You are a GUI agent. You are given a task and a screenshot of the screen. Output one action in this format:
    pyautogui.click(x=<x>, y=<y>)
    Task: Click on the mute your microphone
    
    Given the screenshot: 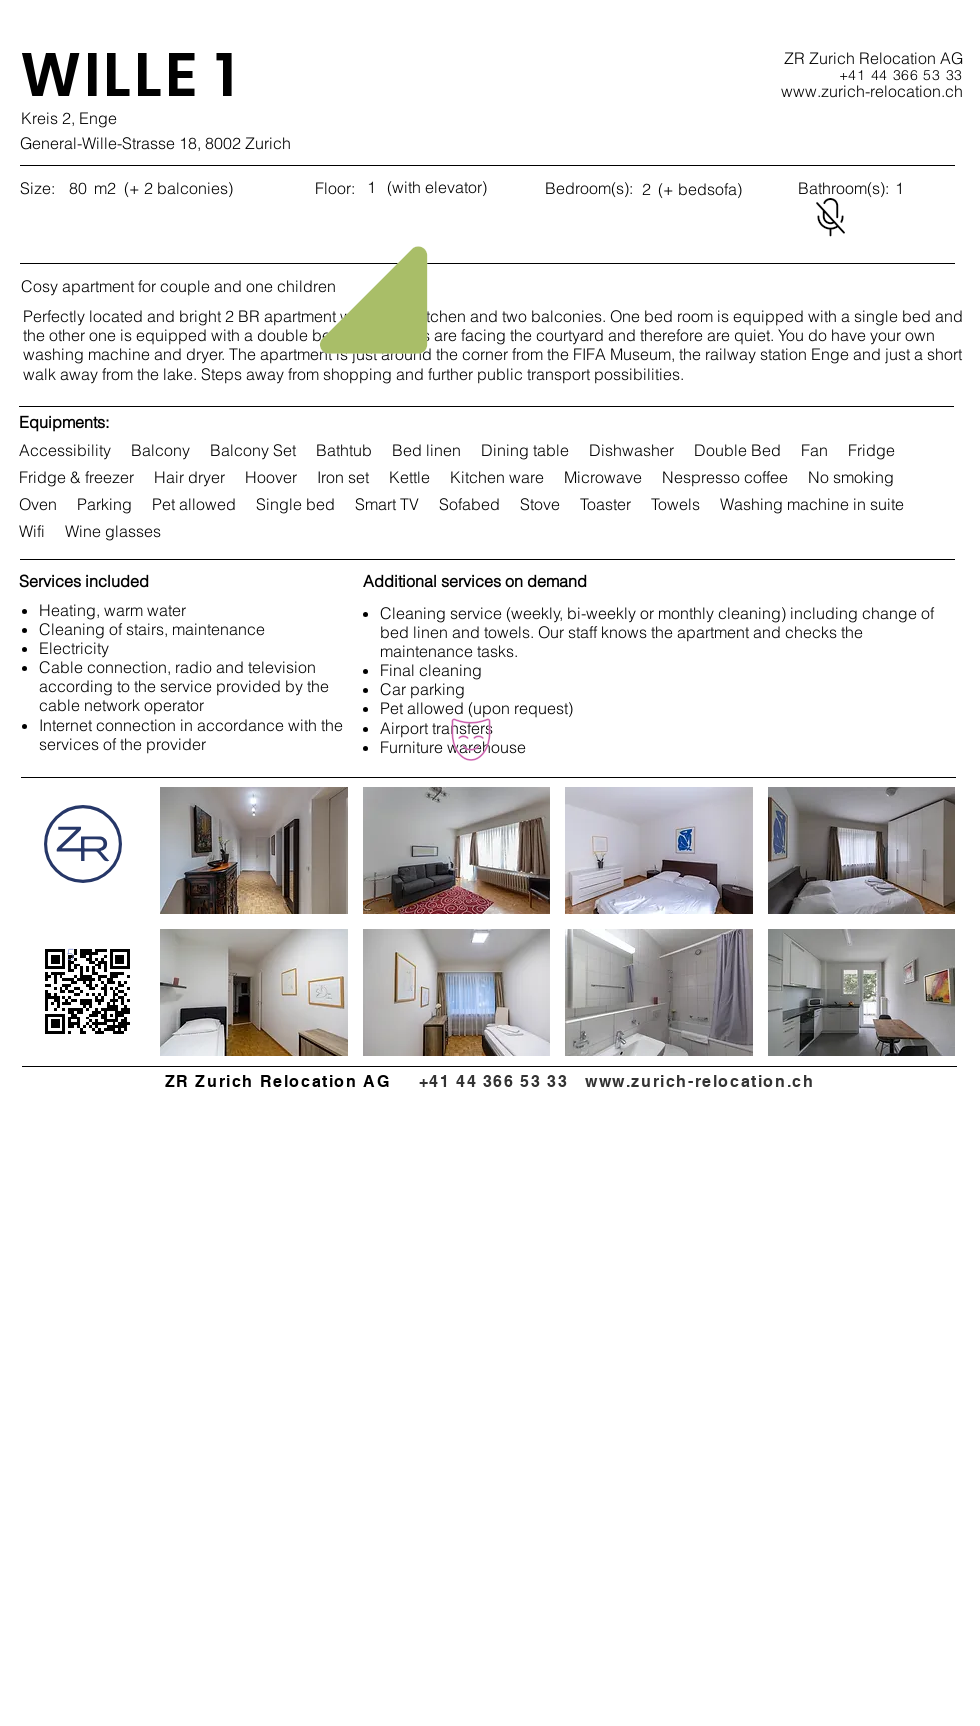 What is the action you would take?
    pyautogui.click(x=830, y=216)
    